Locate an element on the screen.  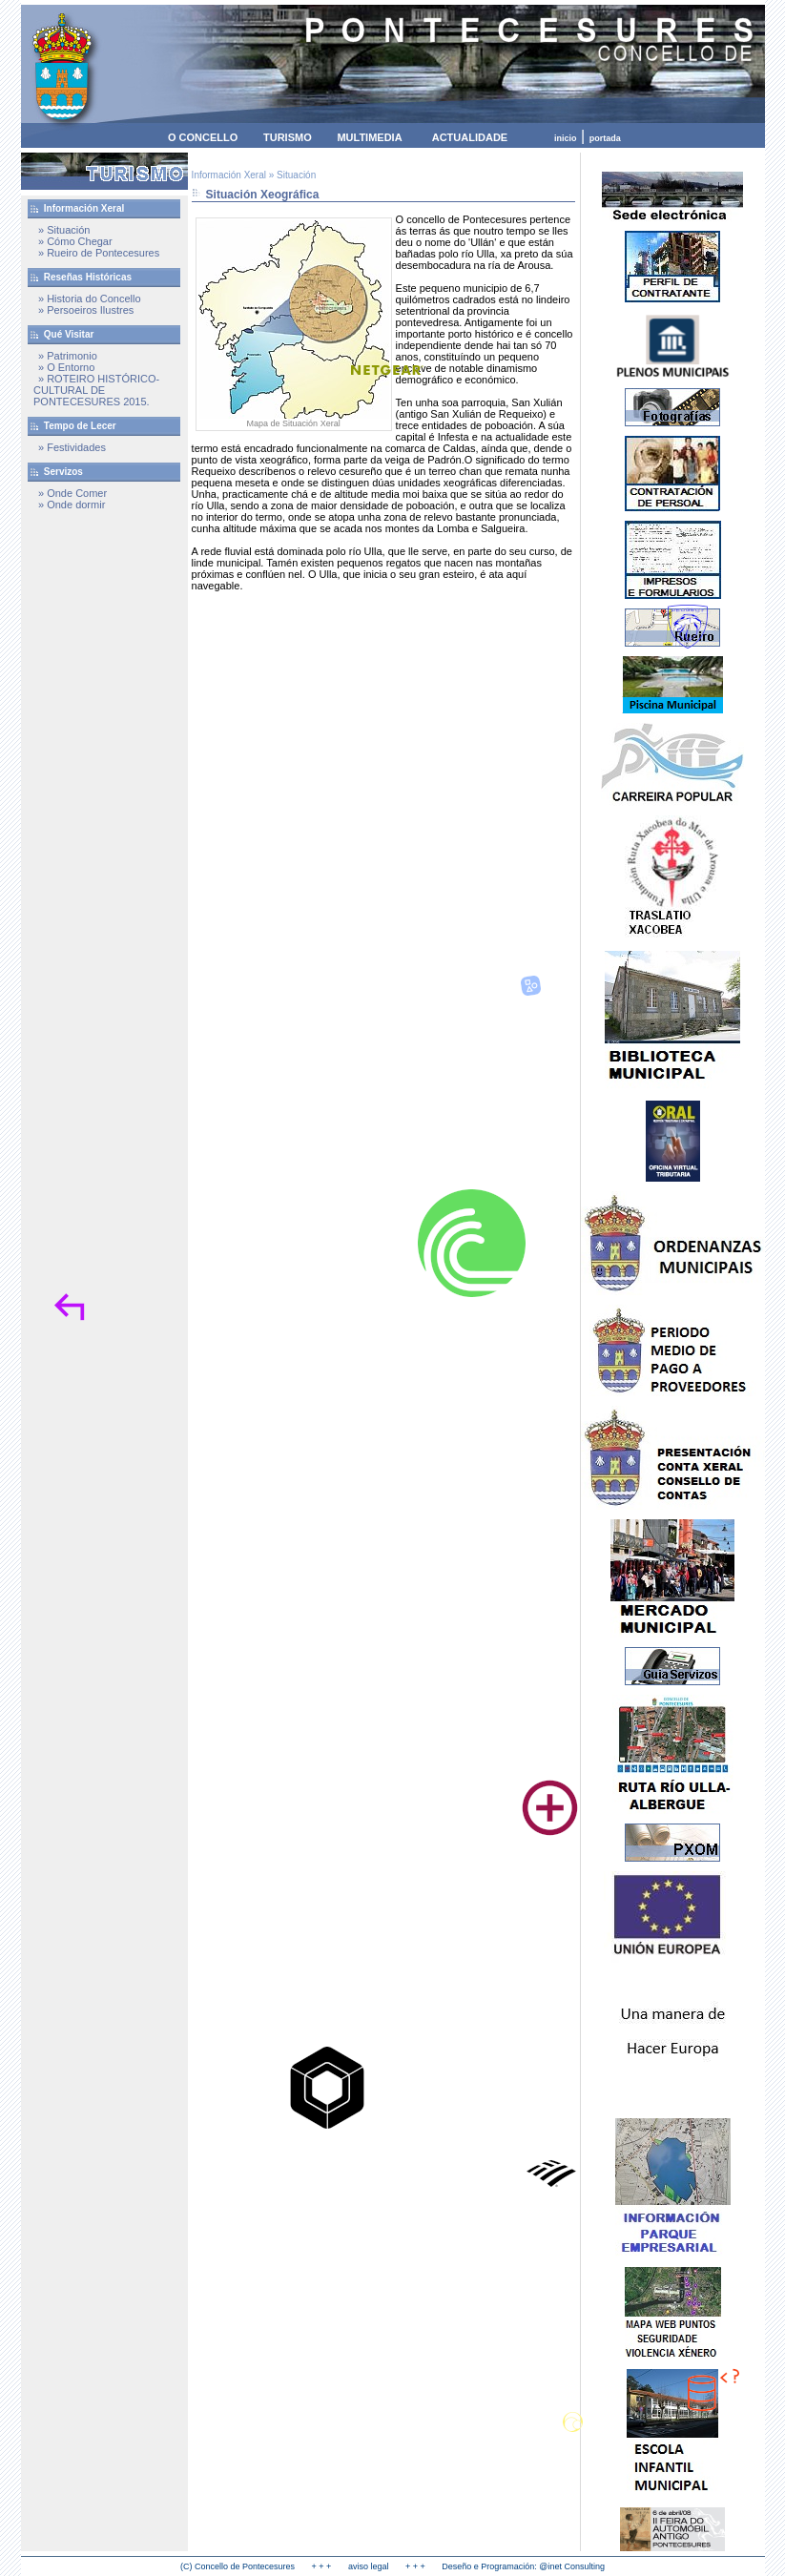
indicates the app uses Jetpack Compose is located at coordinates (327, 2088).